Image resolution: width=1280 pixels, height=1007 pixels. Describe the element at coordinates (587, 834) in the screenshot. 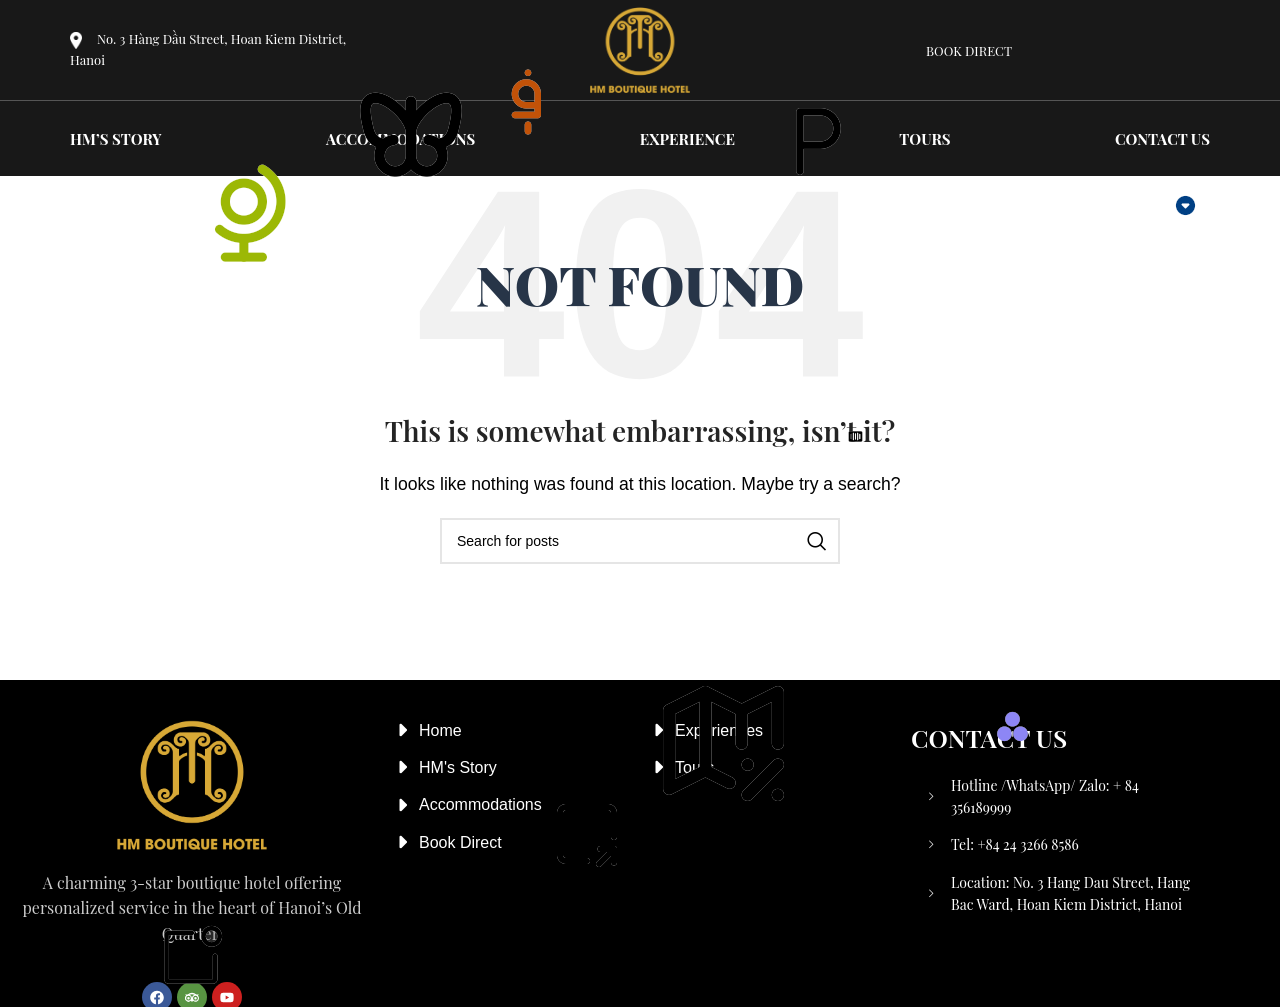

I see `share table or spreadsheet data` at that location.